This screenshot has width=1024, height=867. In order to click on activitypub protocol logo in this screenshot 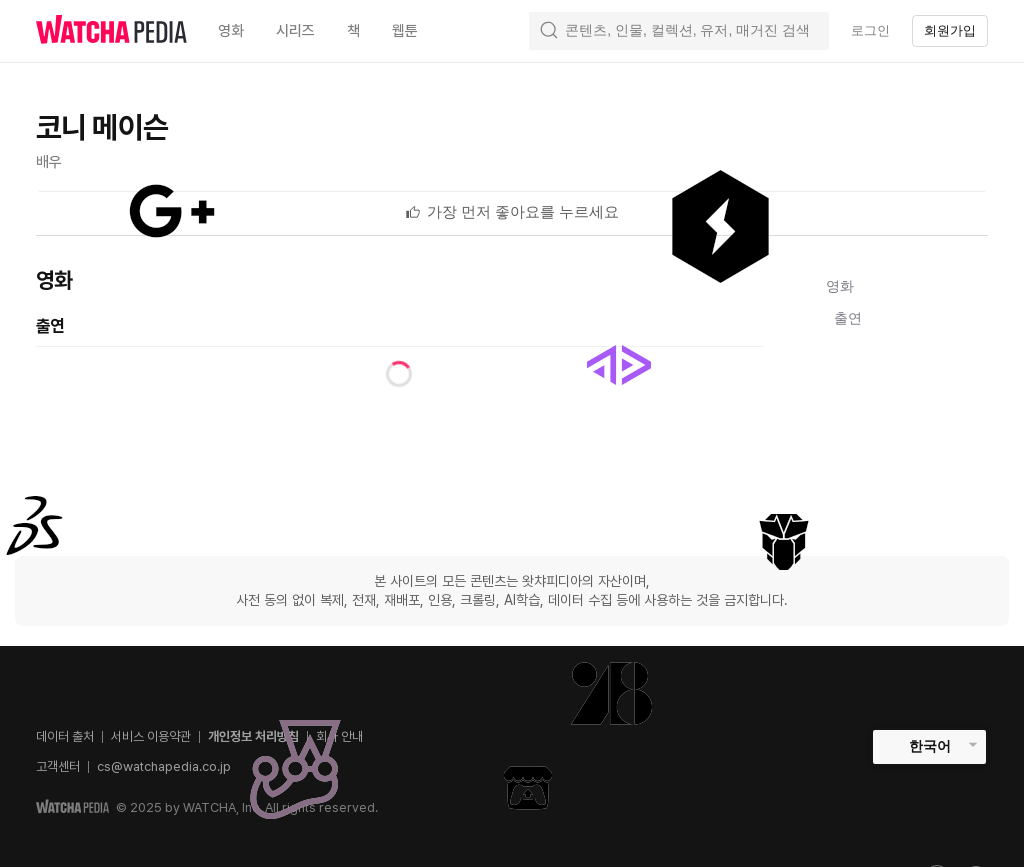, I will do `click(619, 365)`.